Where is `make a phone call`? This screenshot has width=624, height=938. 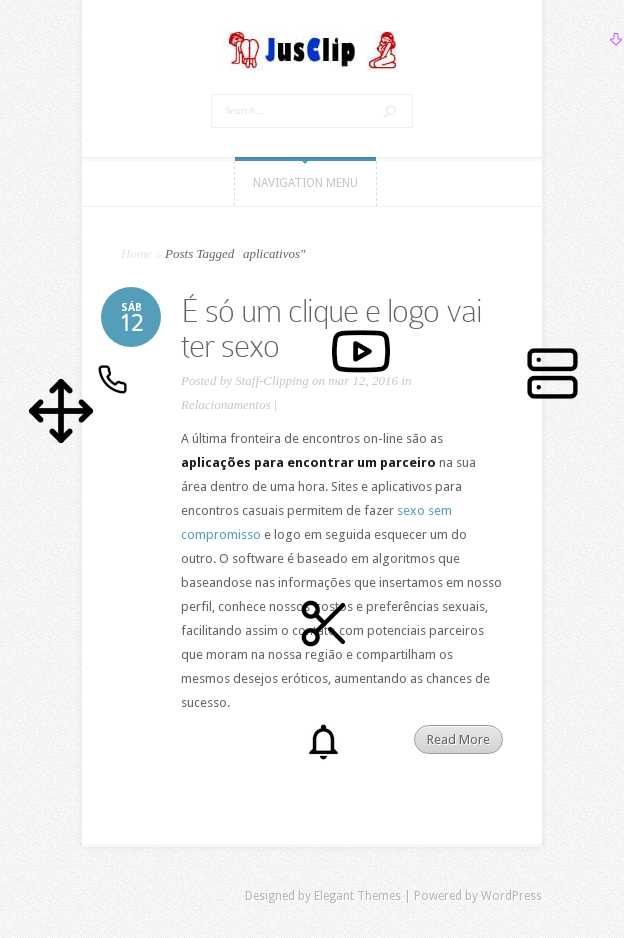
make a phone call is located at coordinates (112, 379).